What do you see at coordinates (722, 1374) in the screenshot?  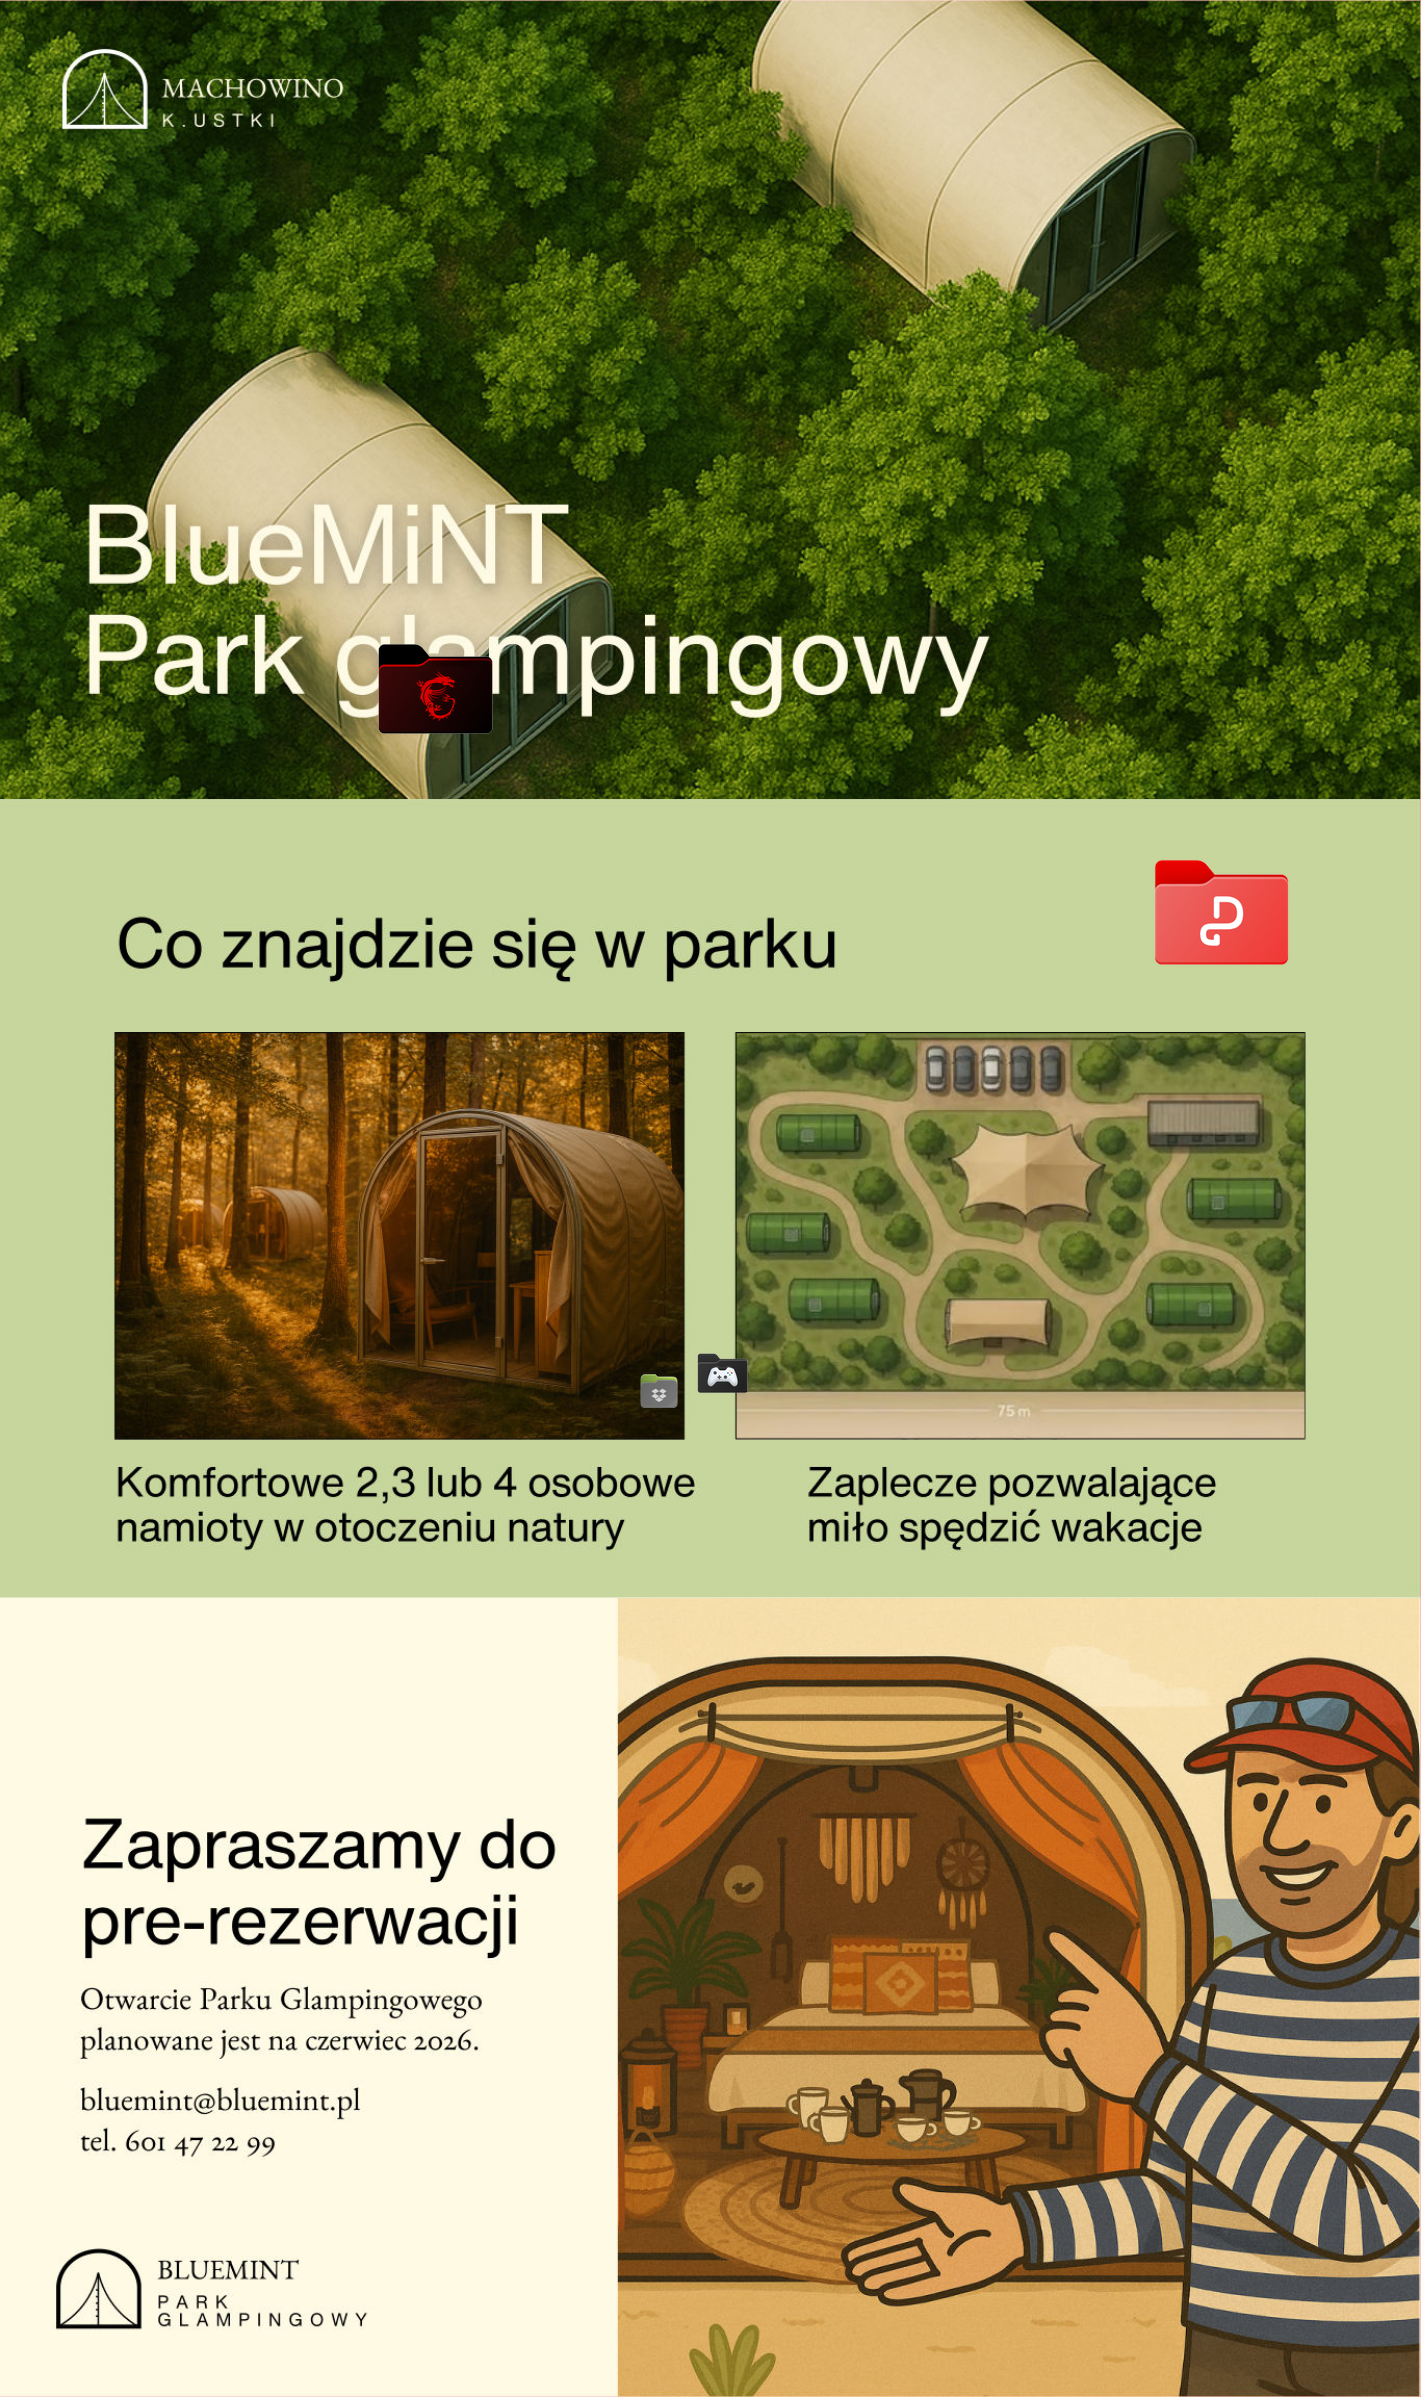 I see `open microsoft games folder` at bounding box center [722, 1374].